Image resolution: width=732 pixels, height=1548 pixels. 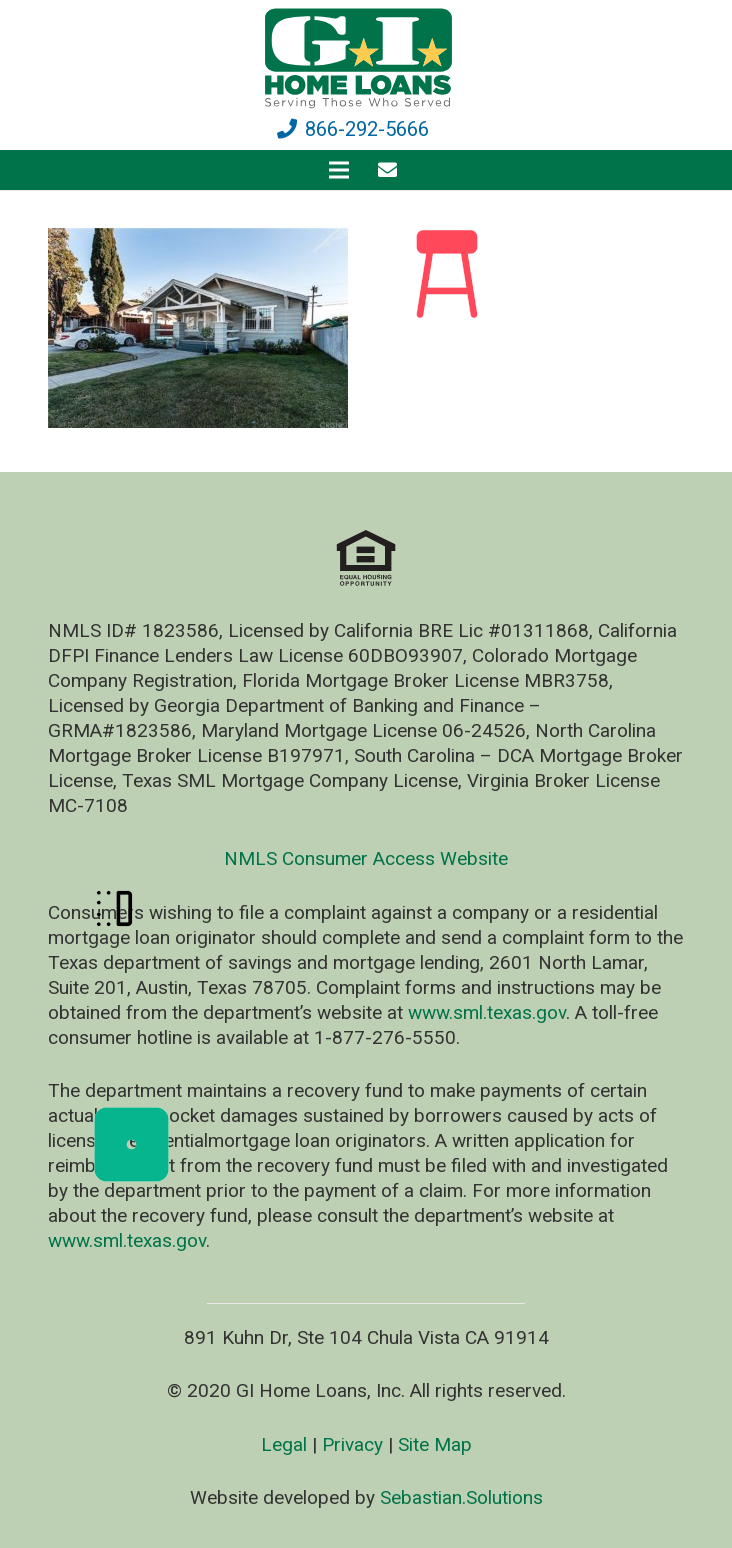 I want to click on indicates a roll result of one, so click(x=131, y=1144).